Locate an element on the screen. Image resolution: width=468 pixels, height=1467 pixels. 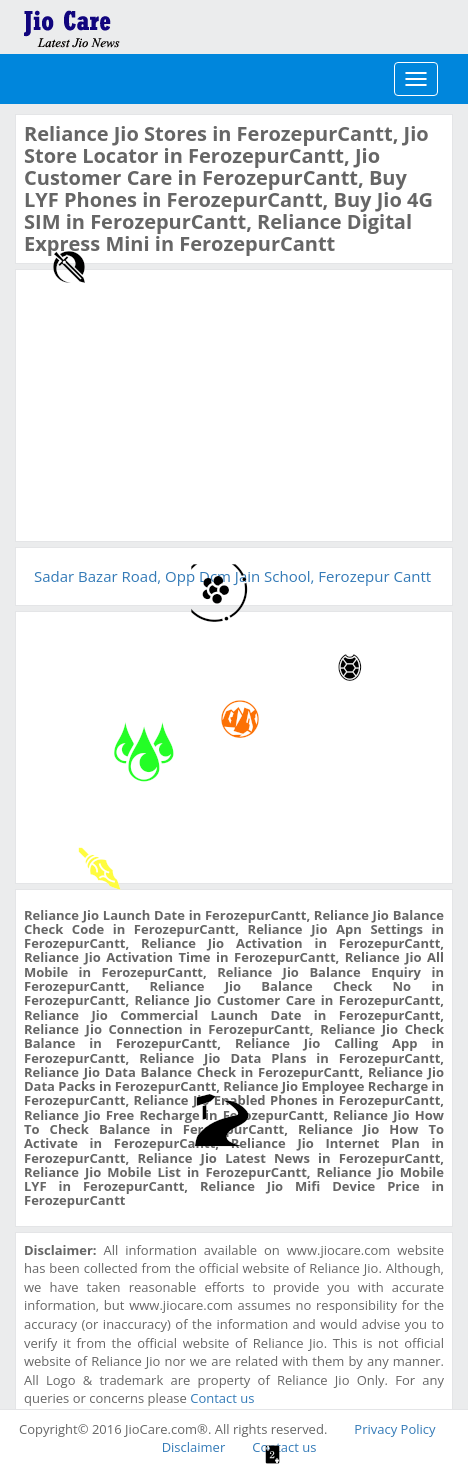
two of clubs playing card is located at coordinates (272, 1454).